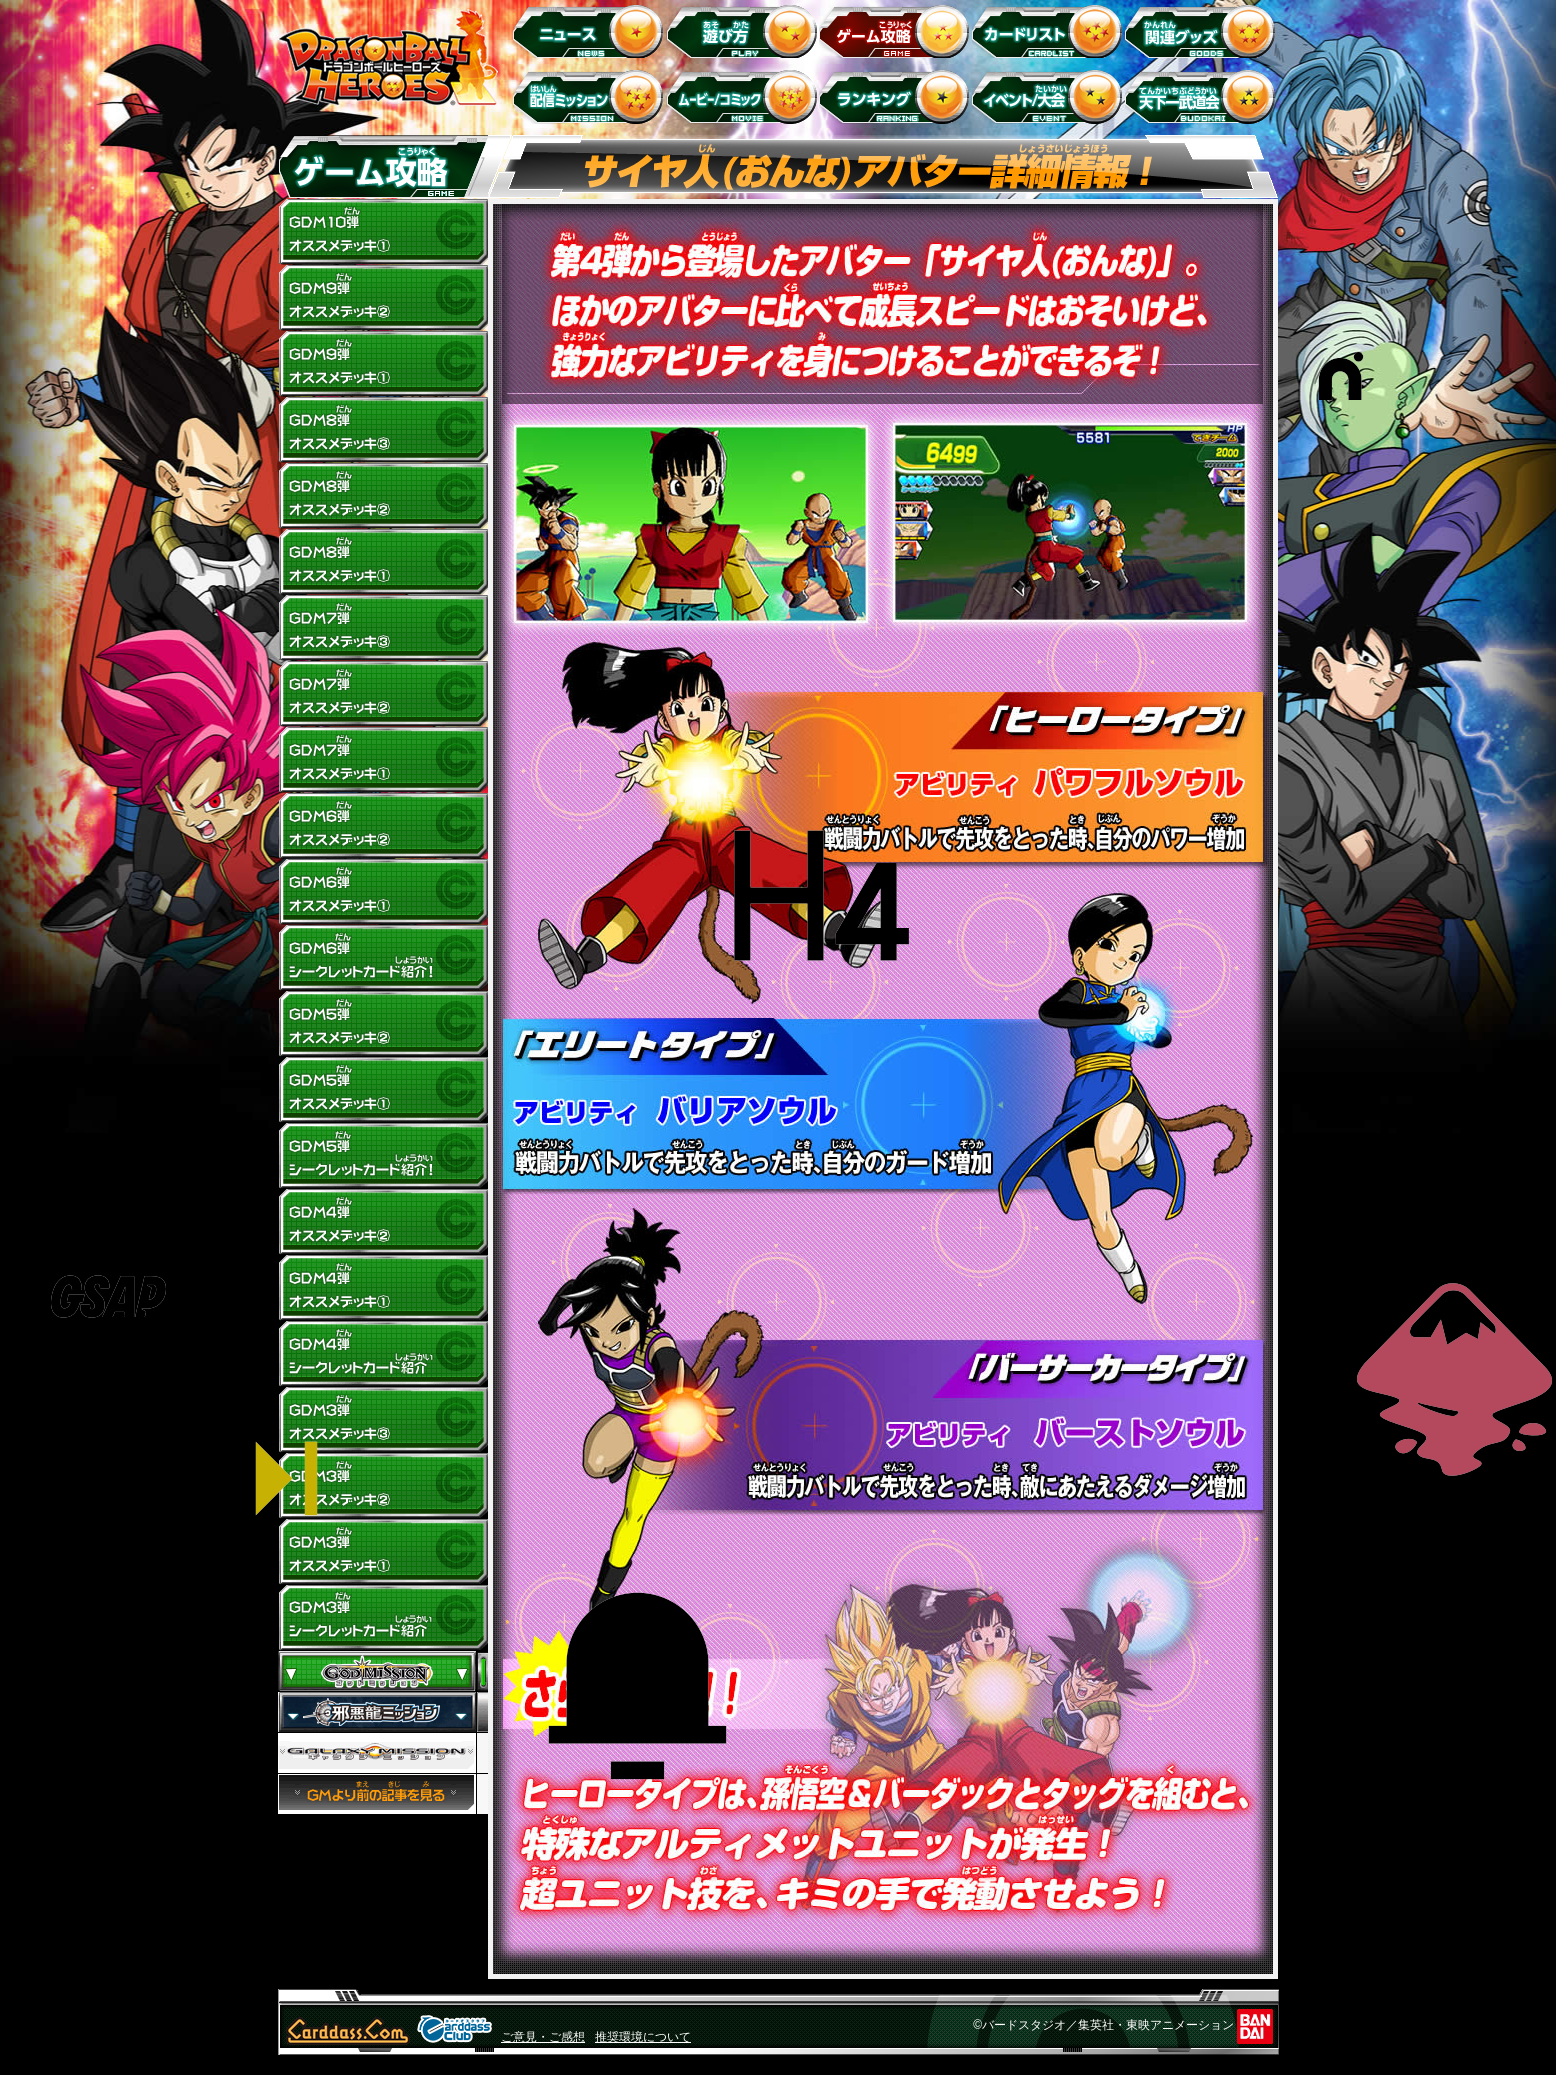 The height and width of the screenshot is (2075, 1556). What do you see at coordinates (1341, 376) in the screenshot?
I see `namebase brand logo` at bounding box center [1341, 376].